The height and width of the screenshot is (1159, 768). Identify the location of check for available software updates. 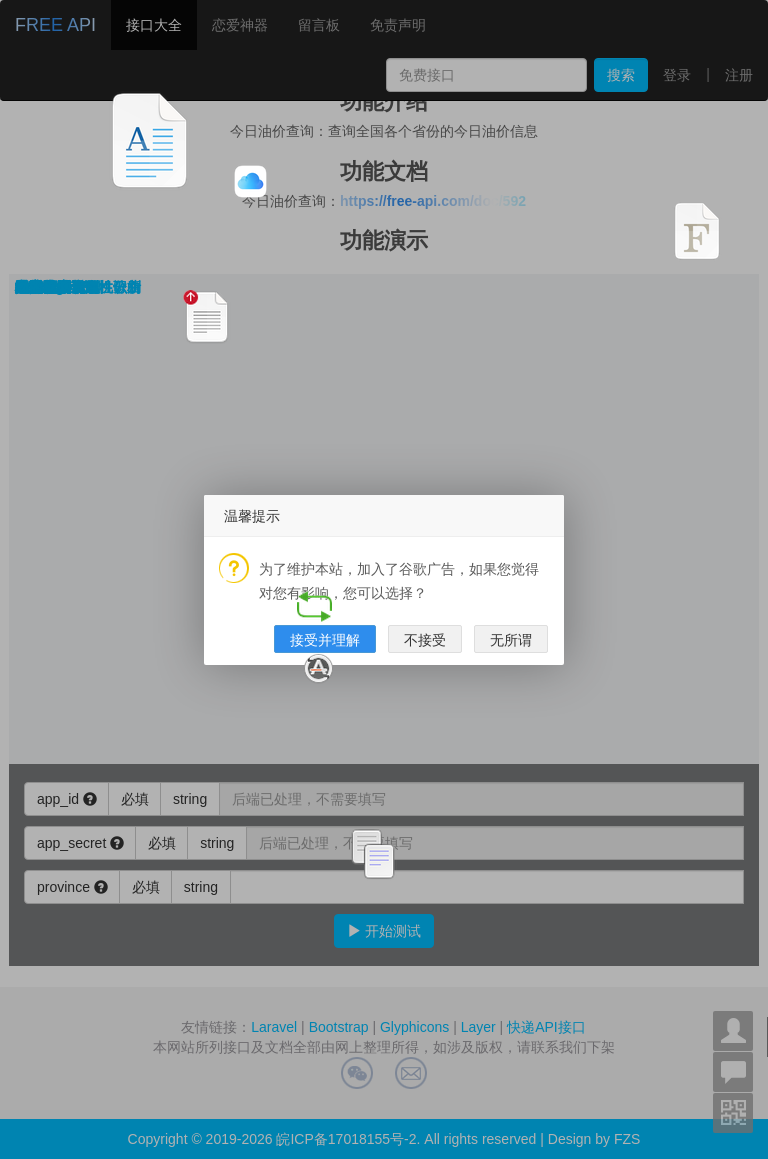
(318, 668).